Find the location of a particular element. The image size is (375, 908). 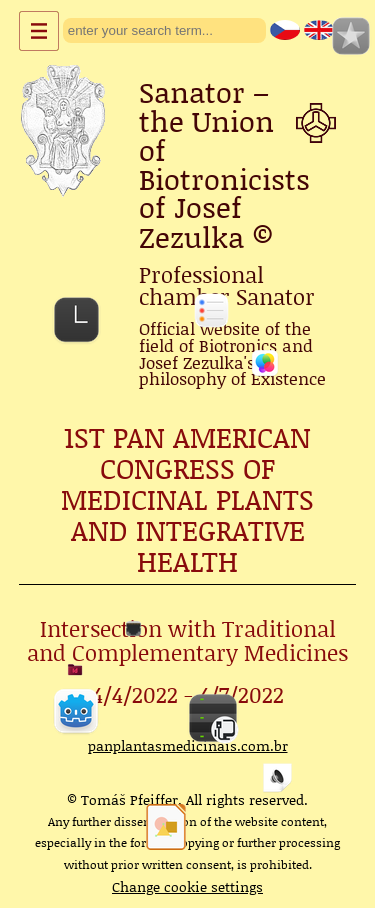

ethernet port connection settings is located at coordinates (133, 628).